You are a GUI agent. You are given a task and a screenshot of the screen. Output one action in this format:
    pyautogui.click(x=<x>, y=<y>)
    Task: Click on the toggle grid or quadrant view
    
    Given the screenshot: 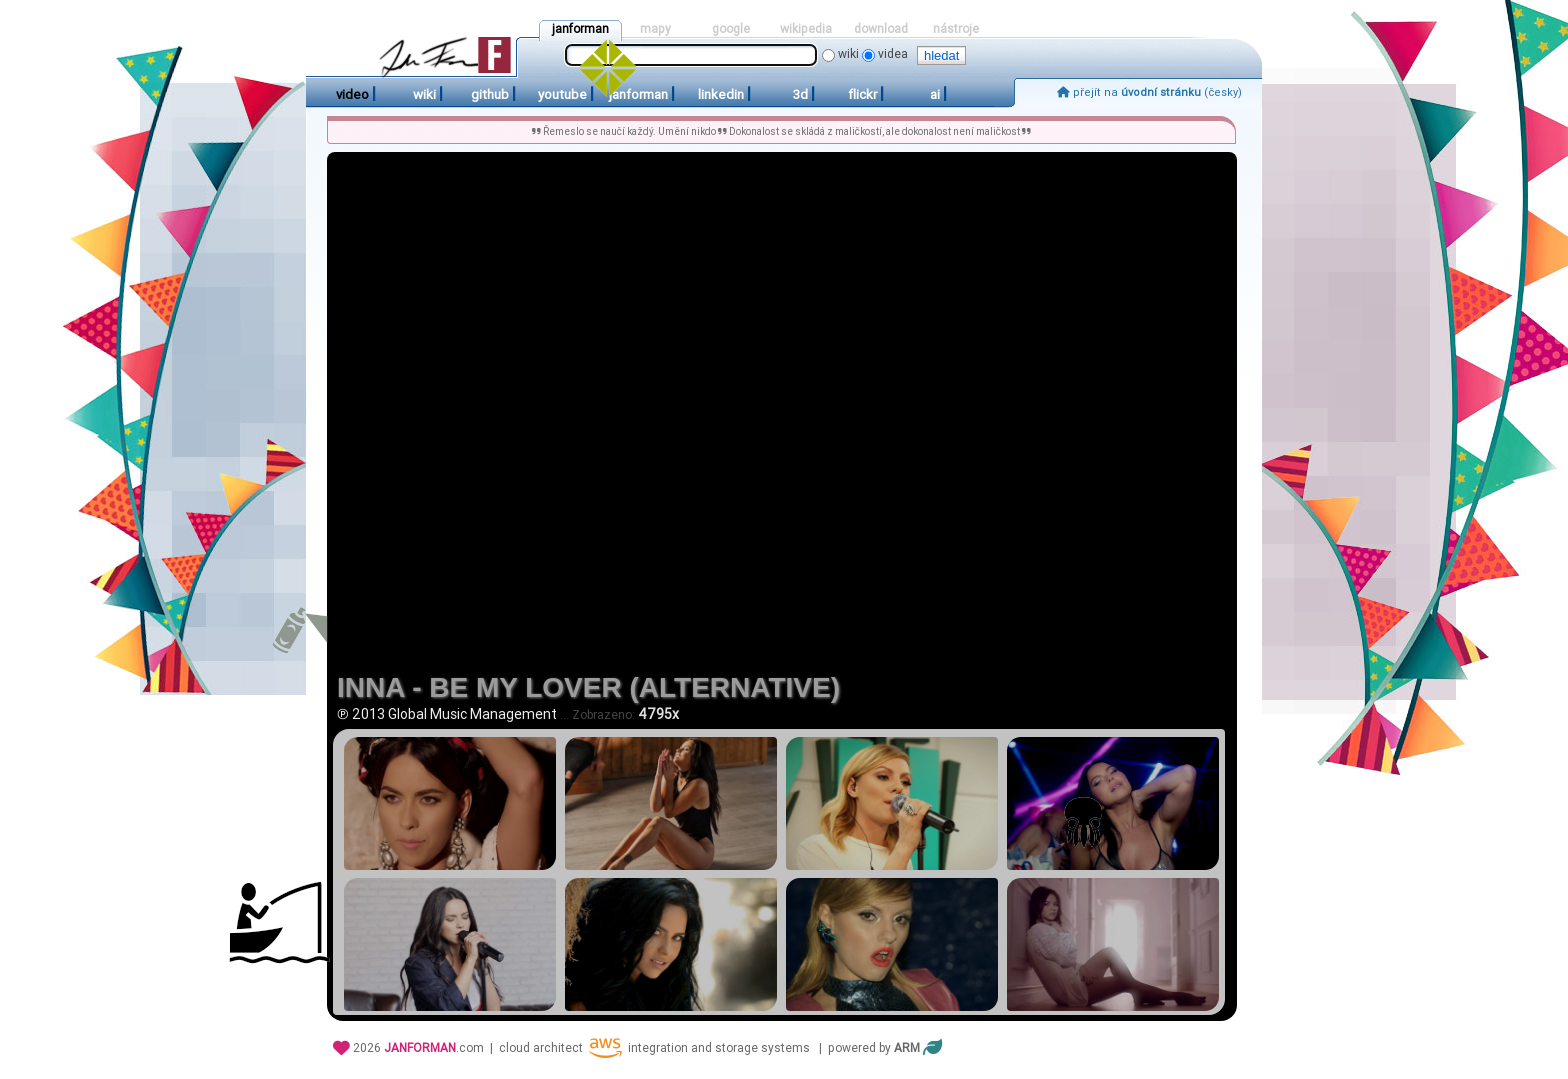 What is the action you would take?
    pyautogui.click(x=608, y=68)
    